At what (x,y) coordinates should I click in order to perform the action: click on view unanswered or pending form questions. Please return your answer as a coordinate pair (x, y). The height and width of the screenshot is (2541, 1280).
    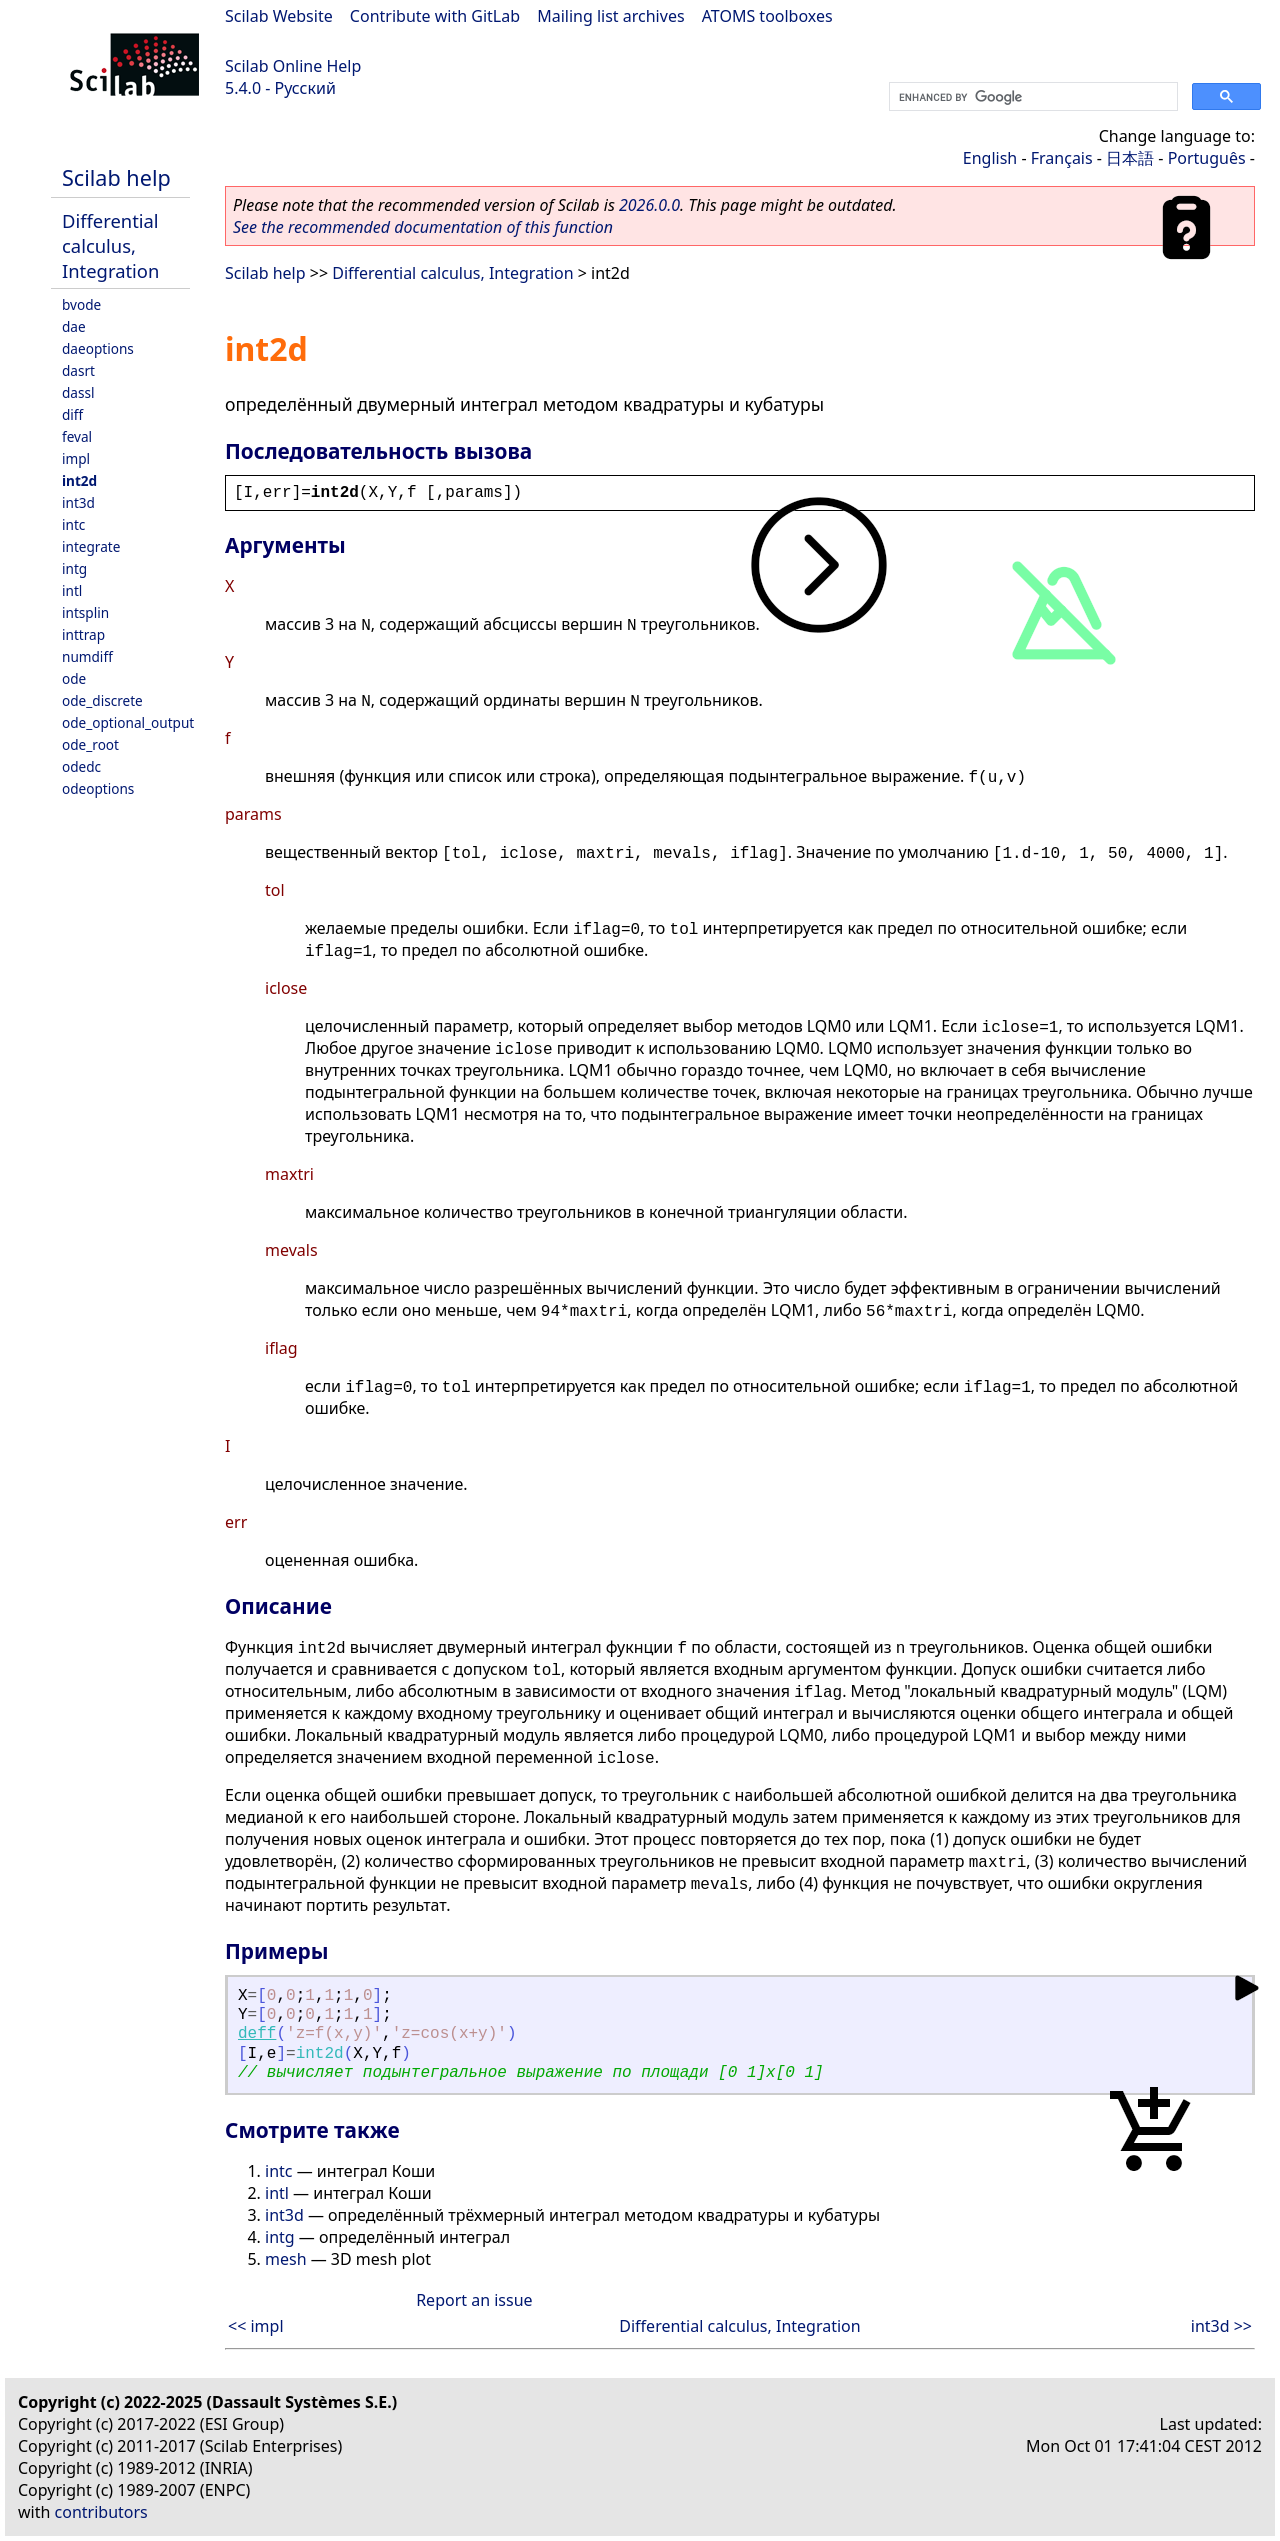
    Looking at the image, I should click on (1186, 227).